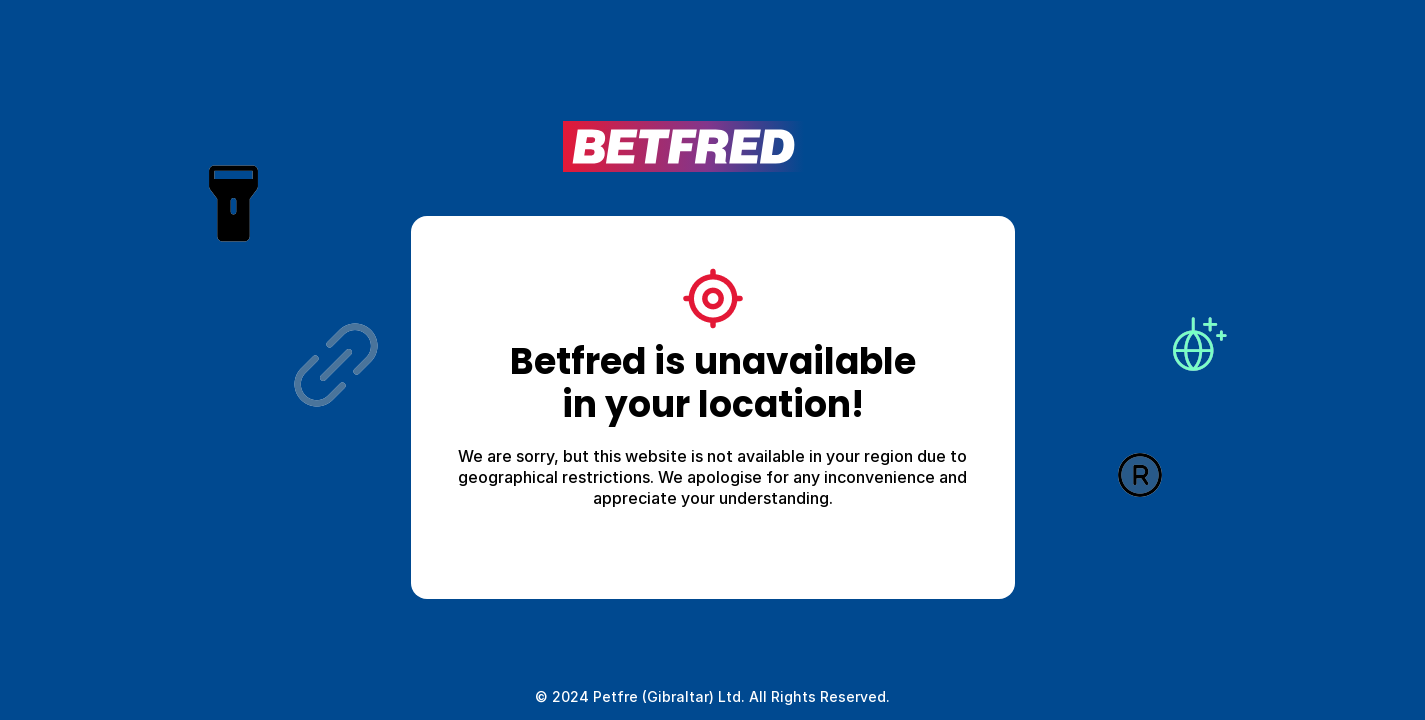 The height and width of the screenshot is (720, 1425). Describe the element at coordinates (336, 365) in the screenshot. I see `copy link to clipboard` at that location.